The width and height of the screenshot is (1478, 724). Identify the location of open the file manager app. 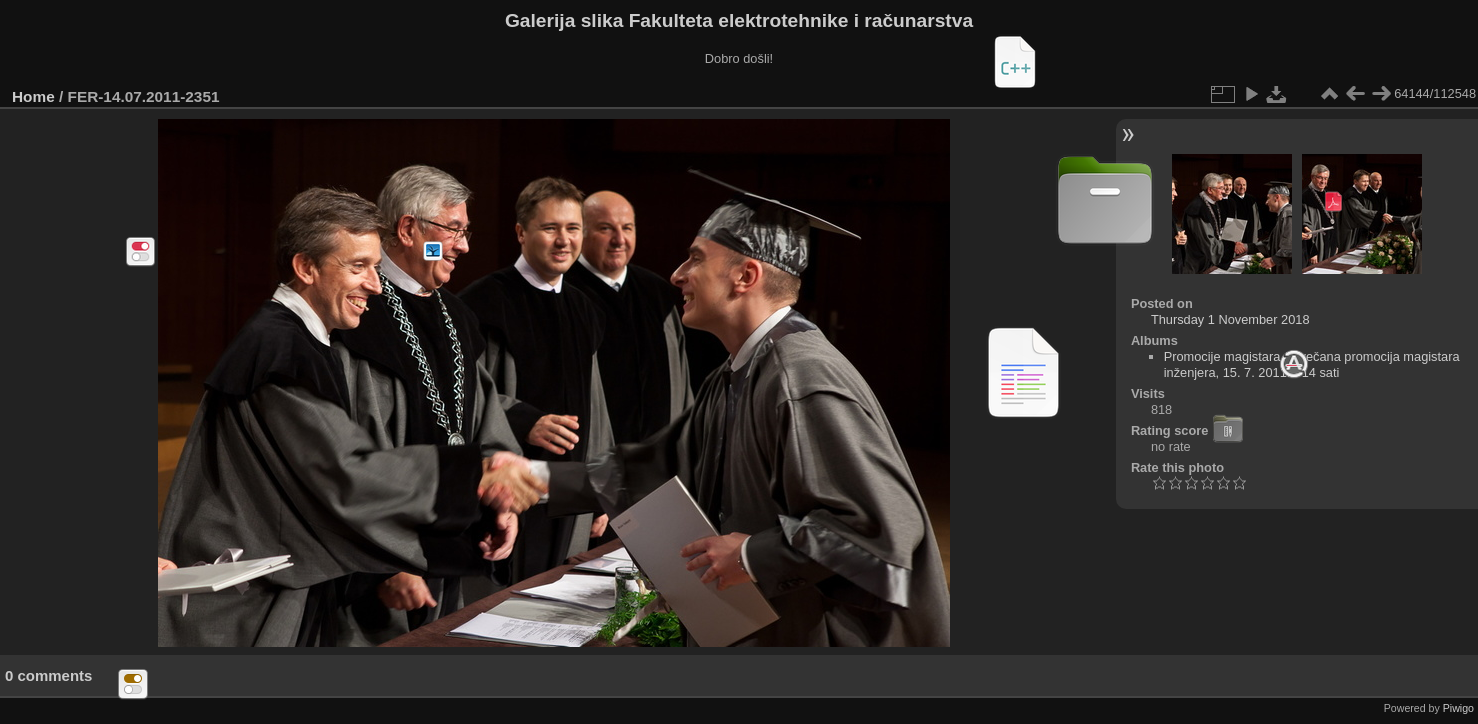
(1105, 200).